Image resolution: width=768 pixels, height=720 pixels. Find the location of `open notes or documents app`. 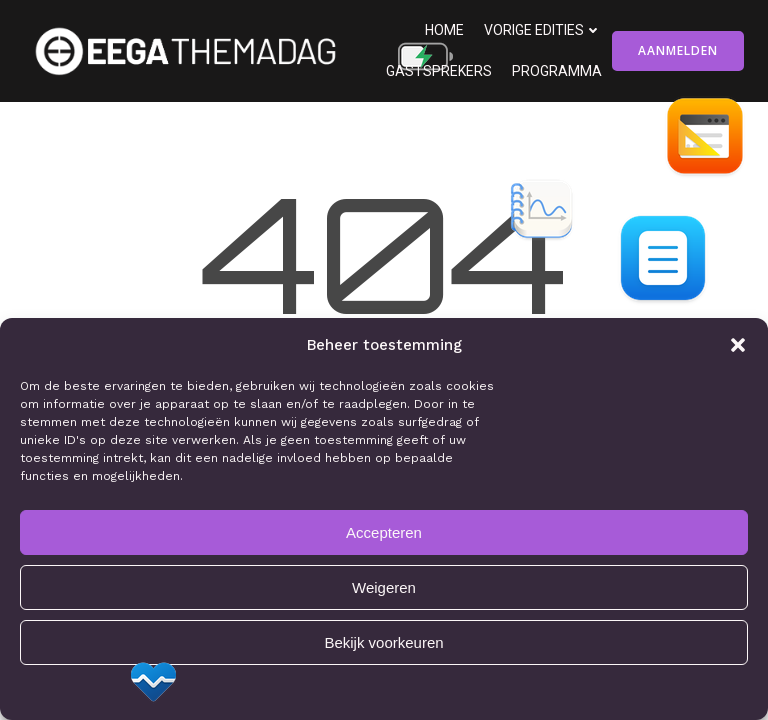

open notes or documents app is located at coordinates (663, 258).